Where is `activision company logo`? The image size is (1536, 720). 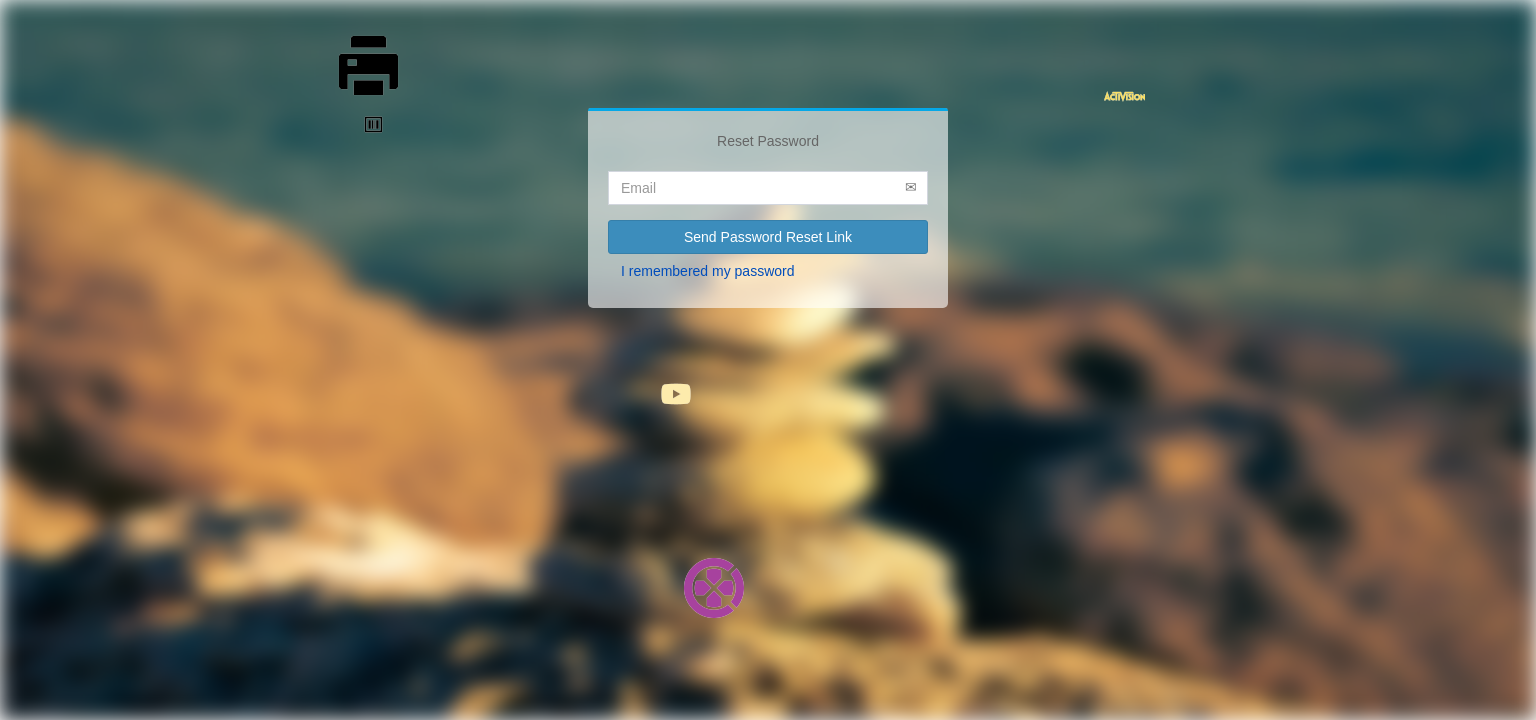
activision company logo is located at coordinates (1124, 96).